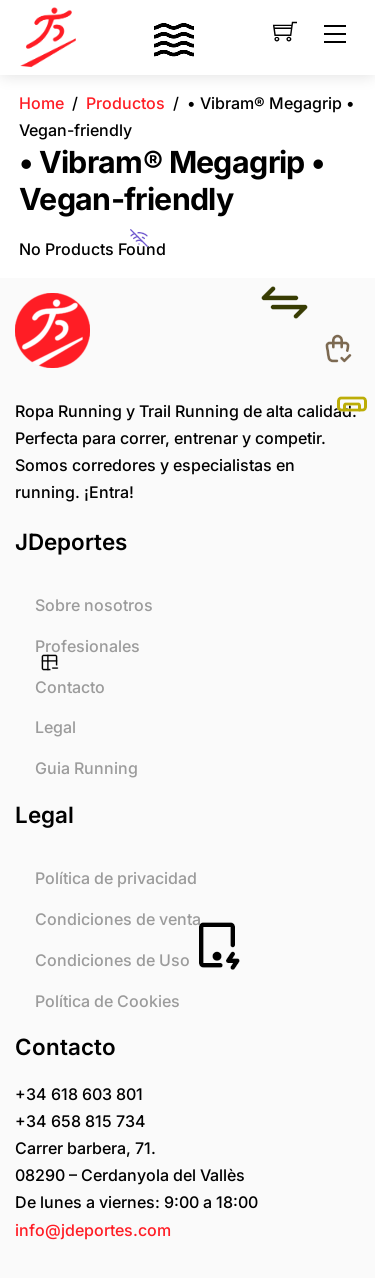 Image resolution: width=375 pixels, height=1278 pixels. Describe the element at coordinates (217, 945) in the screenshot. I see `tablet charging status` at that location.